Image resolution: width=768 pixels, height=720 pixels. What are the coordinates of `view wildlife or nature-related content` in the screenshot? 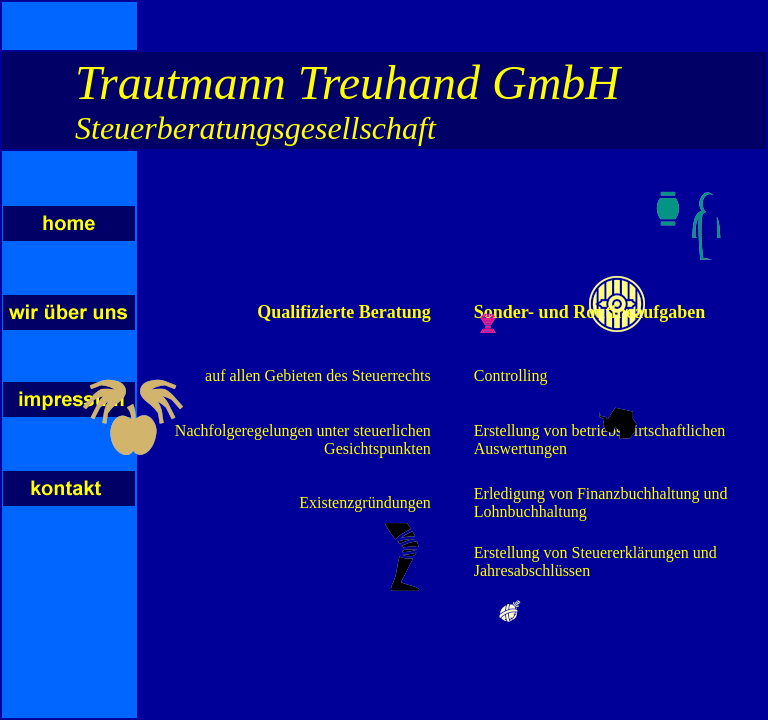 It's located at (617, 423).